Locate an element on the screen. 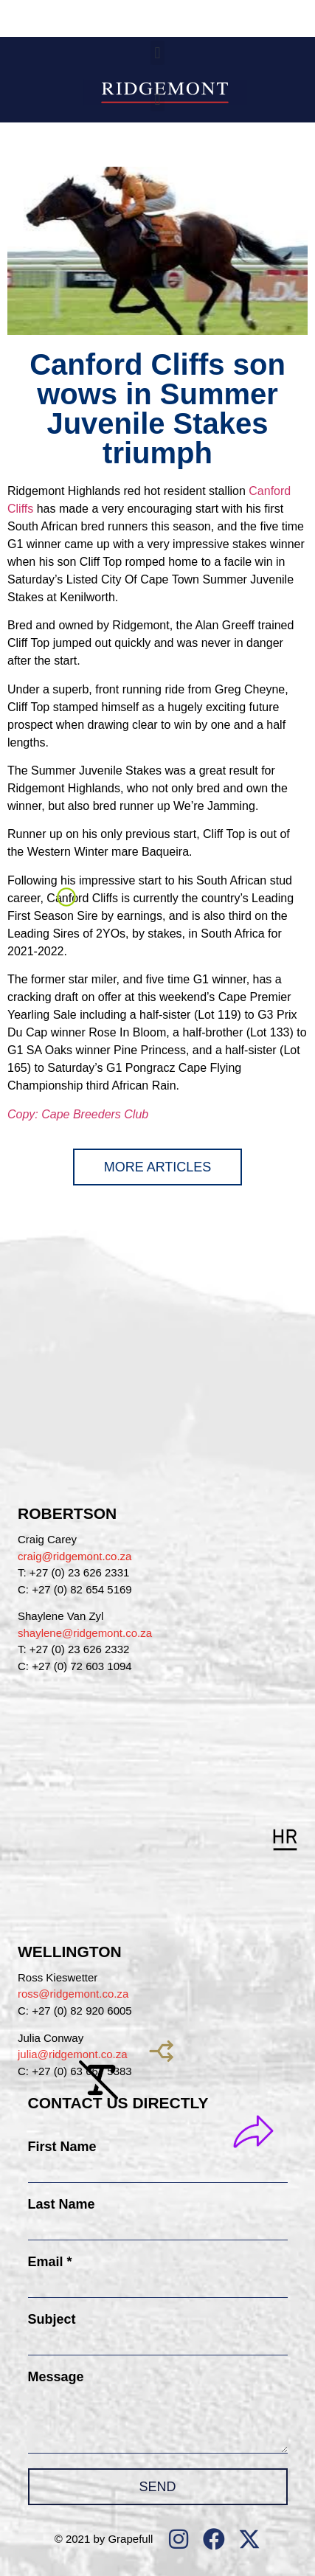 This screenshot has height=2576, width=315. insert a horizontal rule or divider line is located at coordinates (285, 1838).